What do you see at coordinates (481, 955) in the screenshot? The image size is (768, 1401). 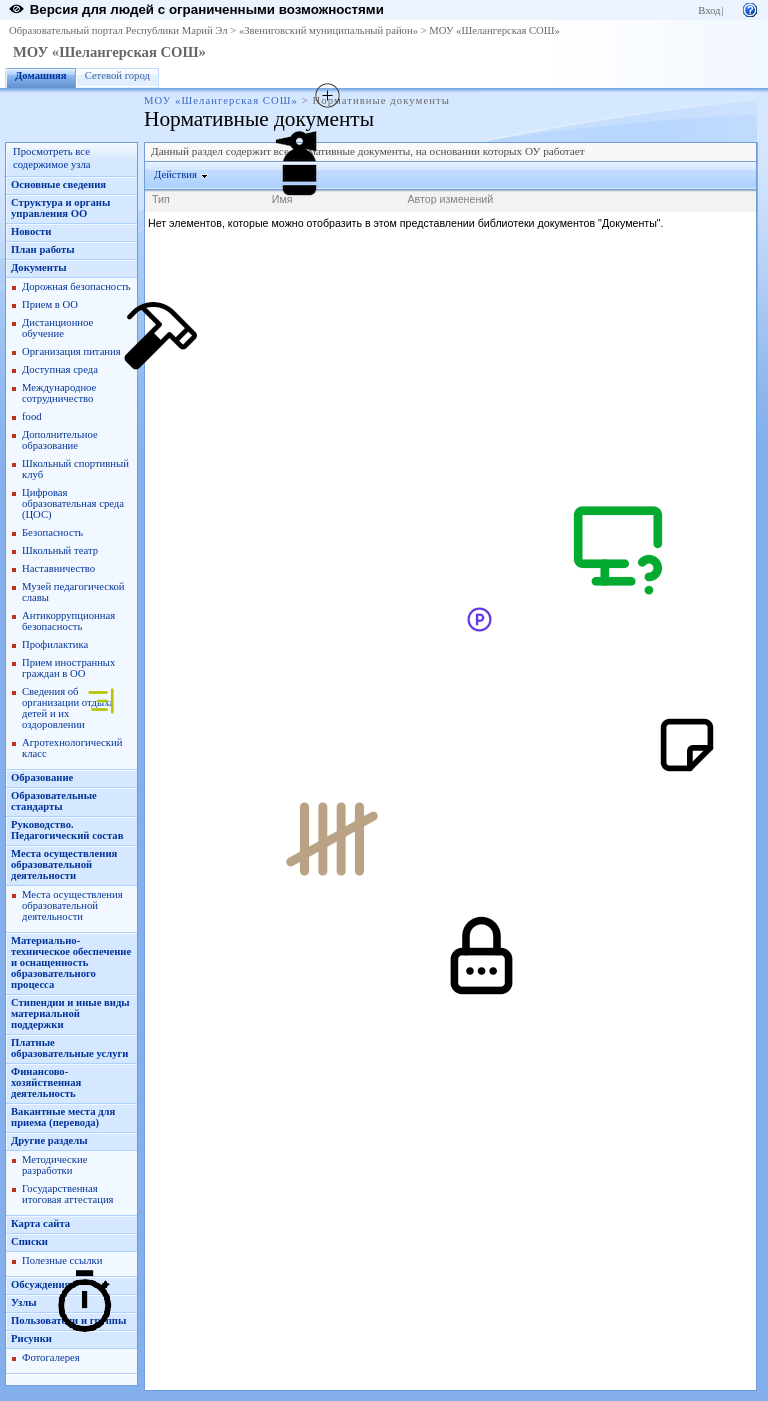 I see `enter password to unlock` at bounding box center [481, 955].